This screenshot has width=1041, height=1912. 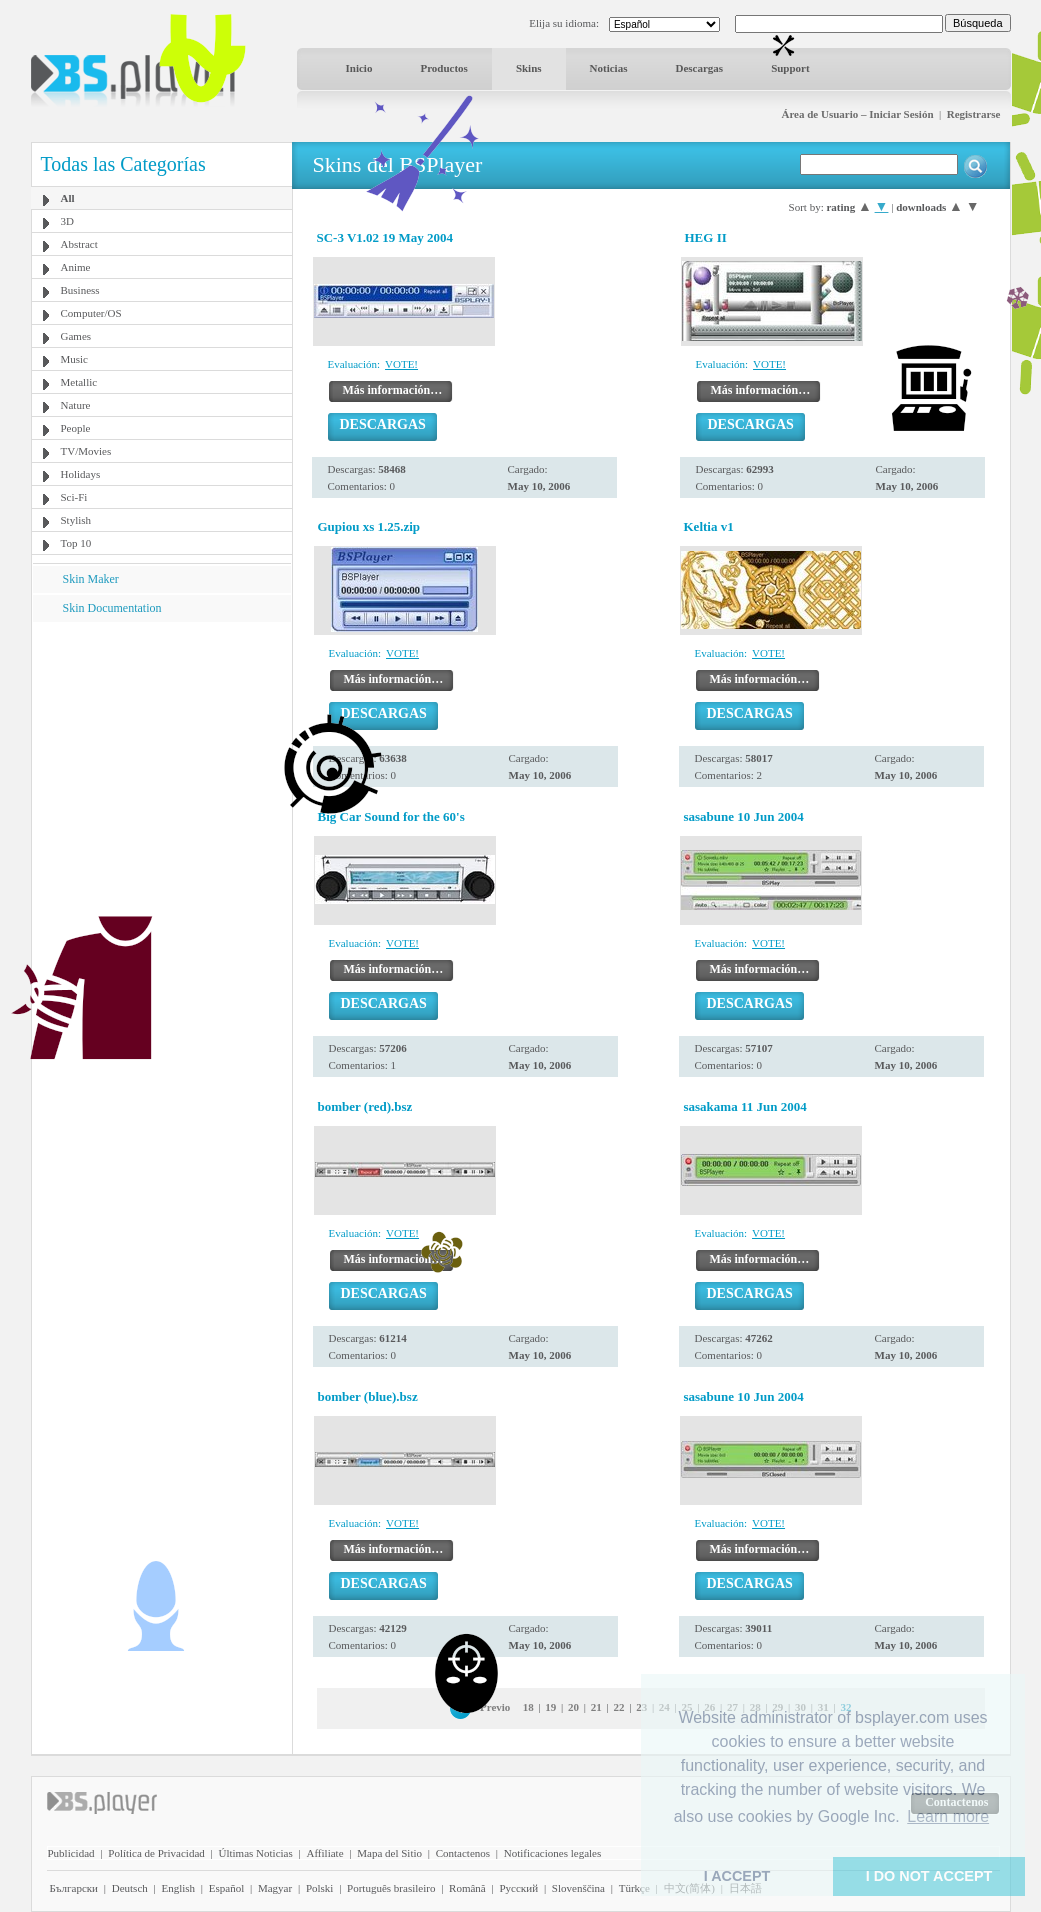 What do you see at coordinates (333, 764) in the screenshot?
I see `access microscope or magnification tools` at bounding box center [333, 764].